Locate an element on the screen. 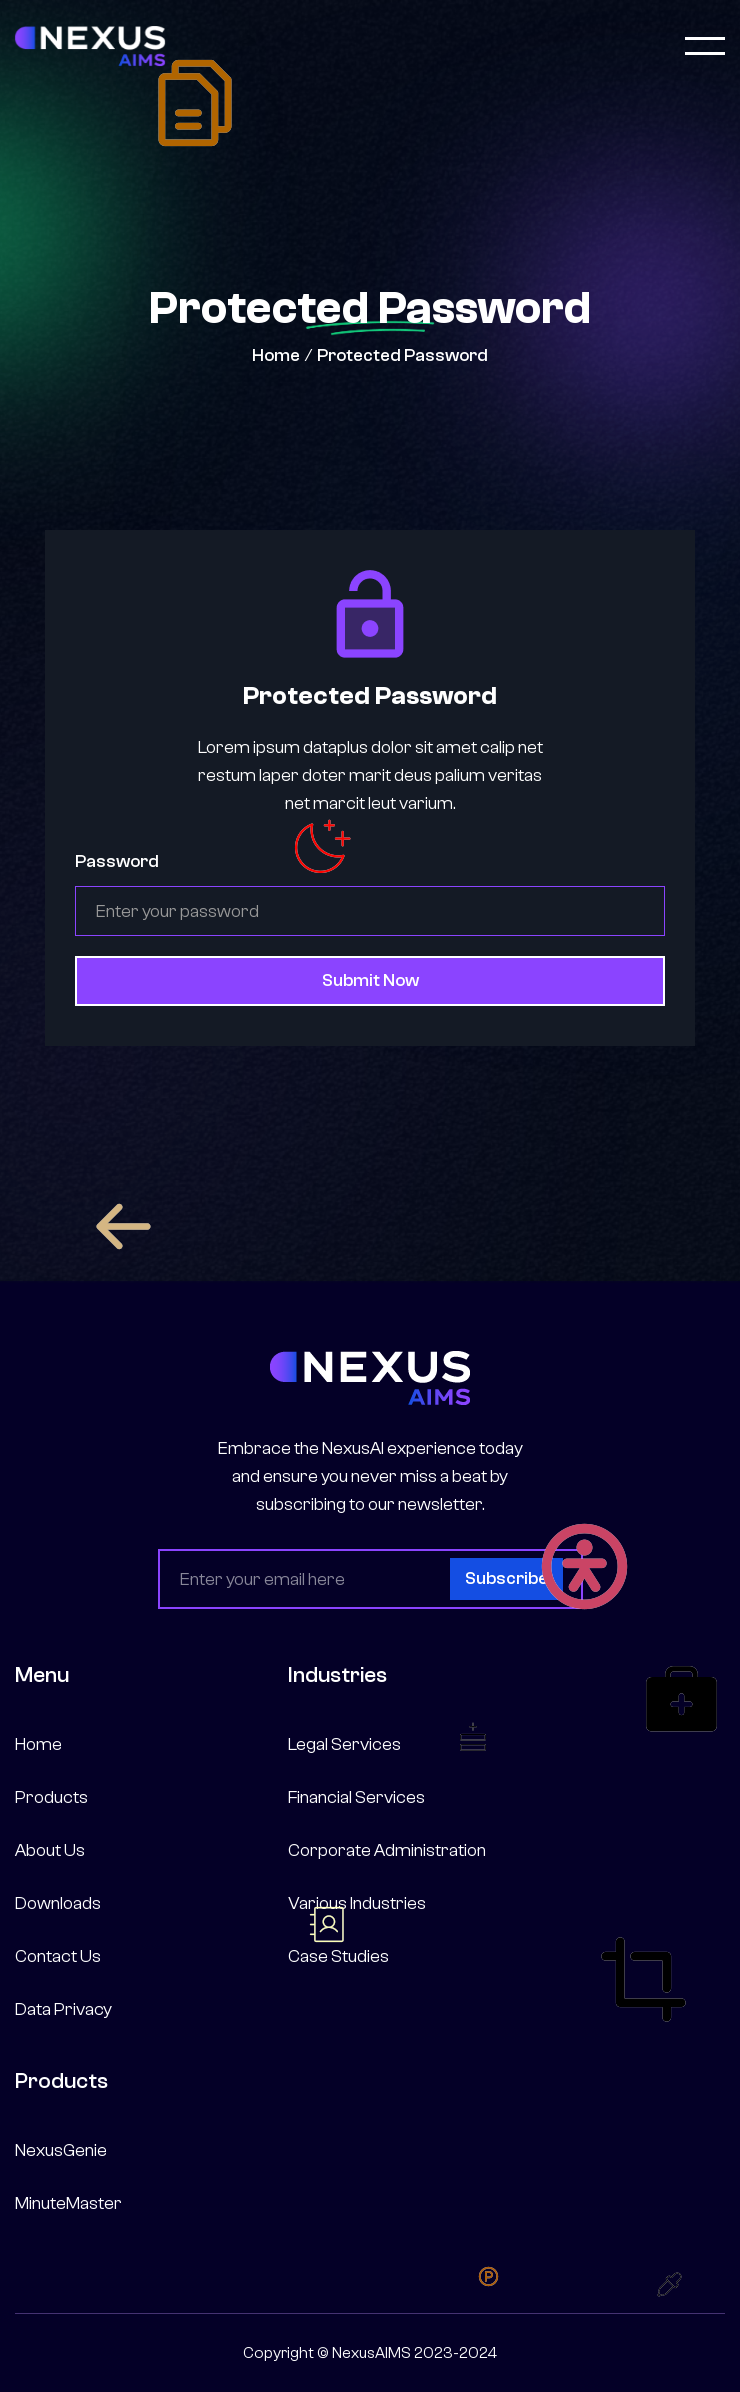 The width and height of the screenshot is (740, 2392). open your contacts or address book is located at coordinates (327, 1924).